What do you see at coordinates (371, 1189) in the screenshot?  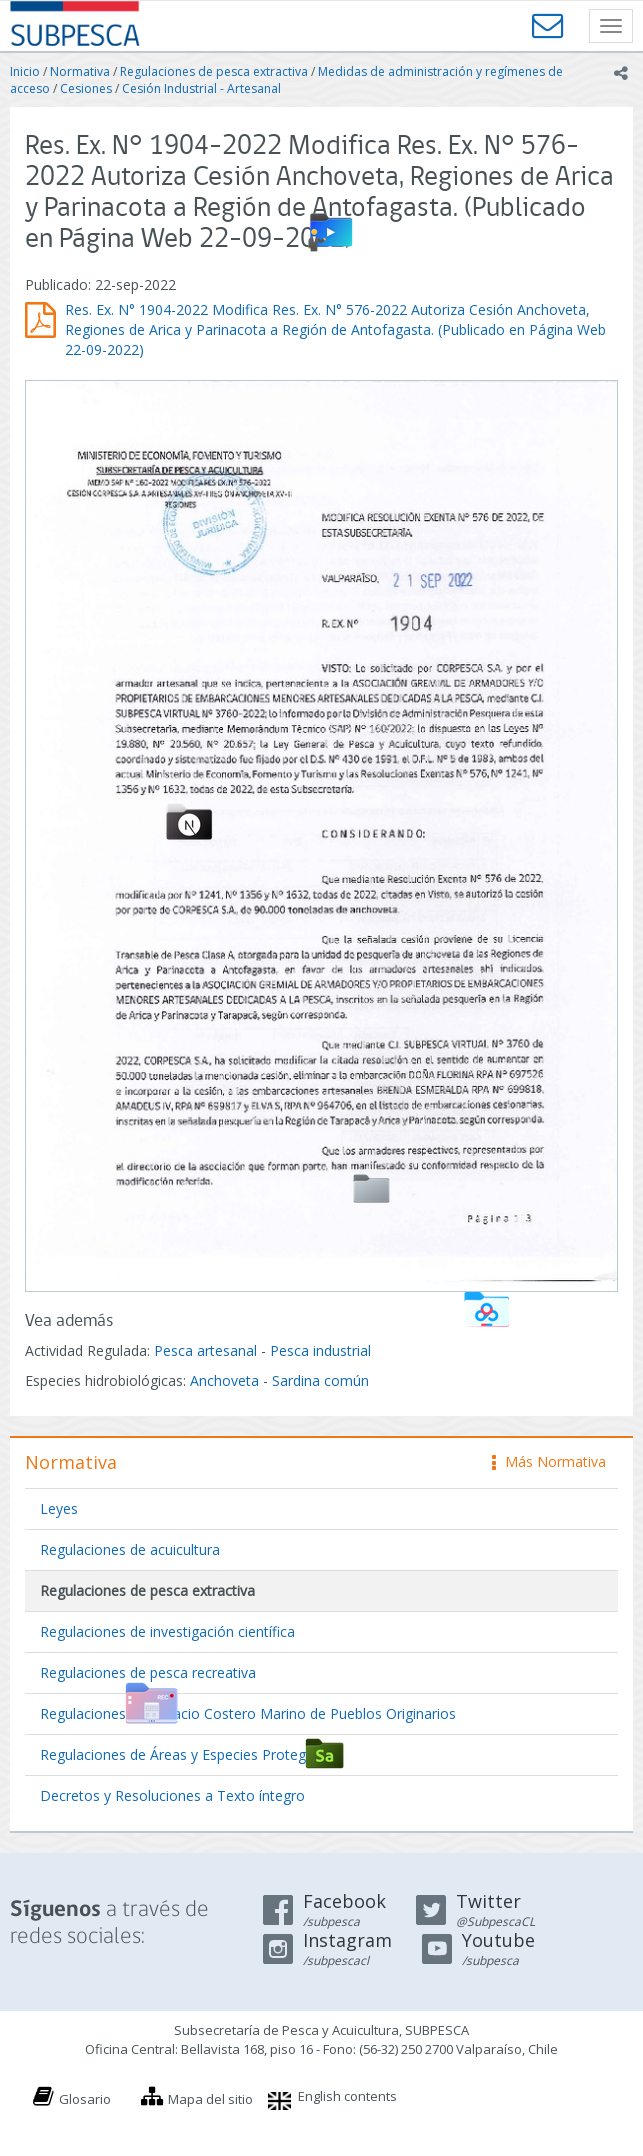 I see `open a folder to view its contents` at bounding box center [371, 1189].